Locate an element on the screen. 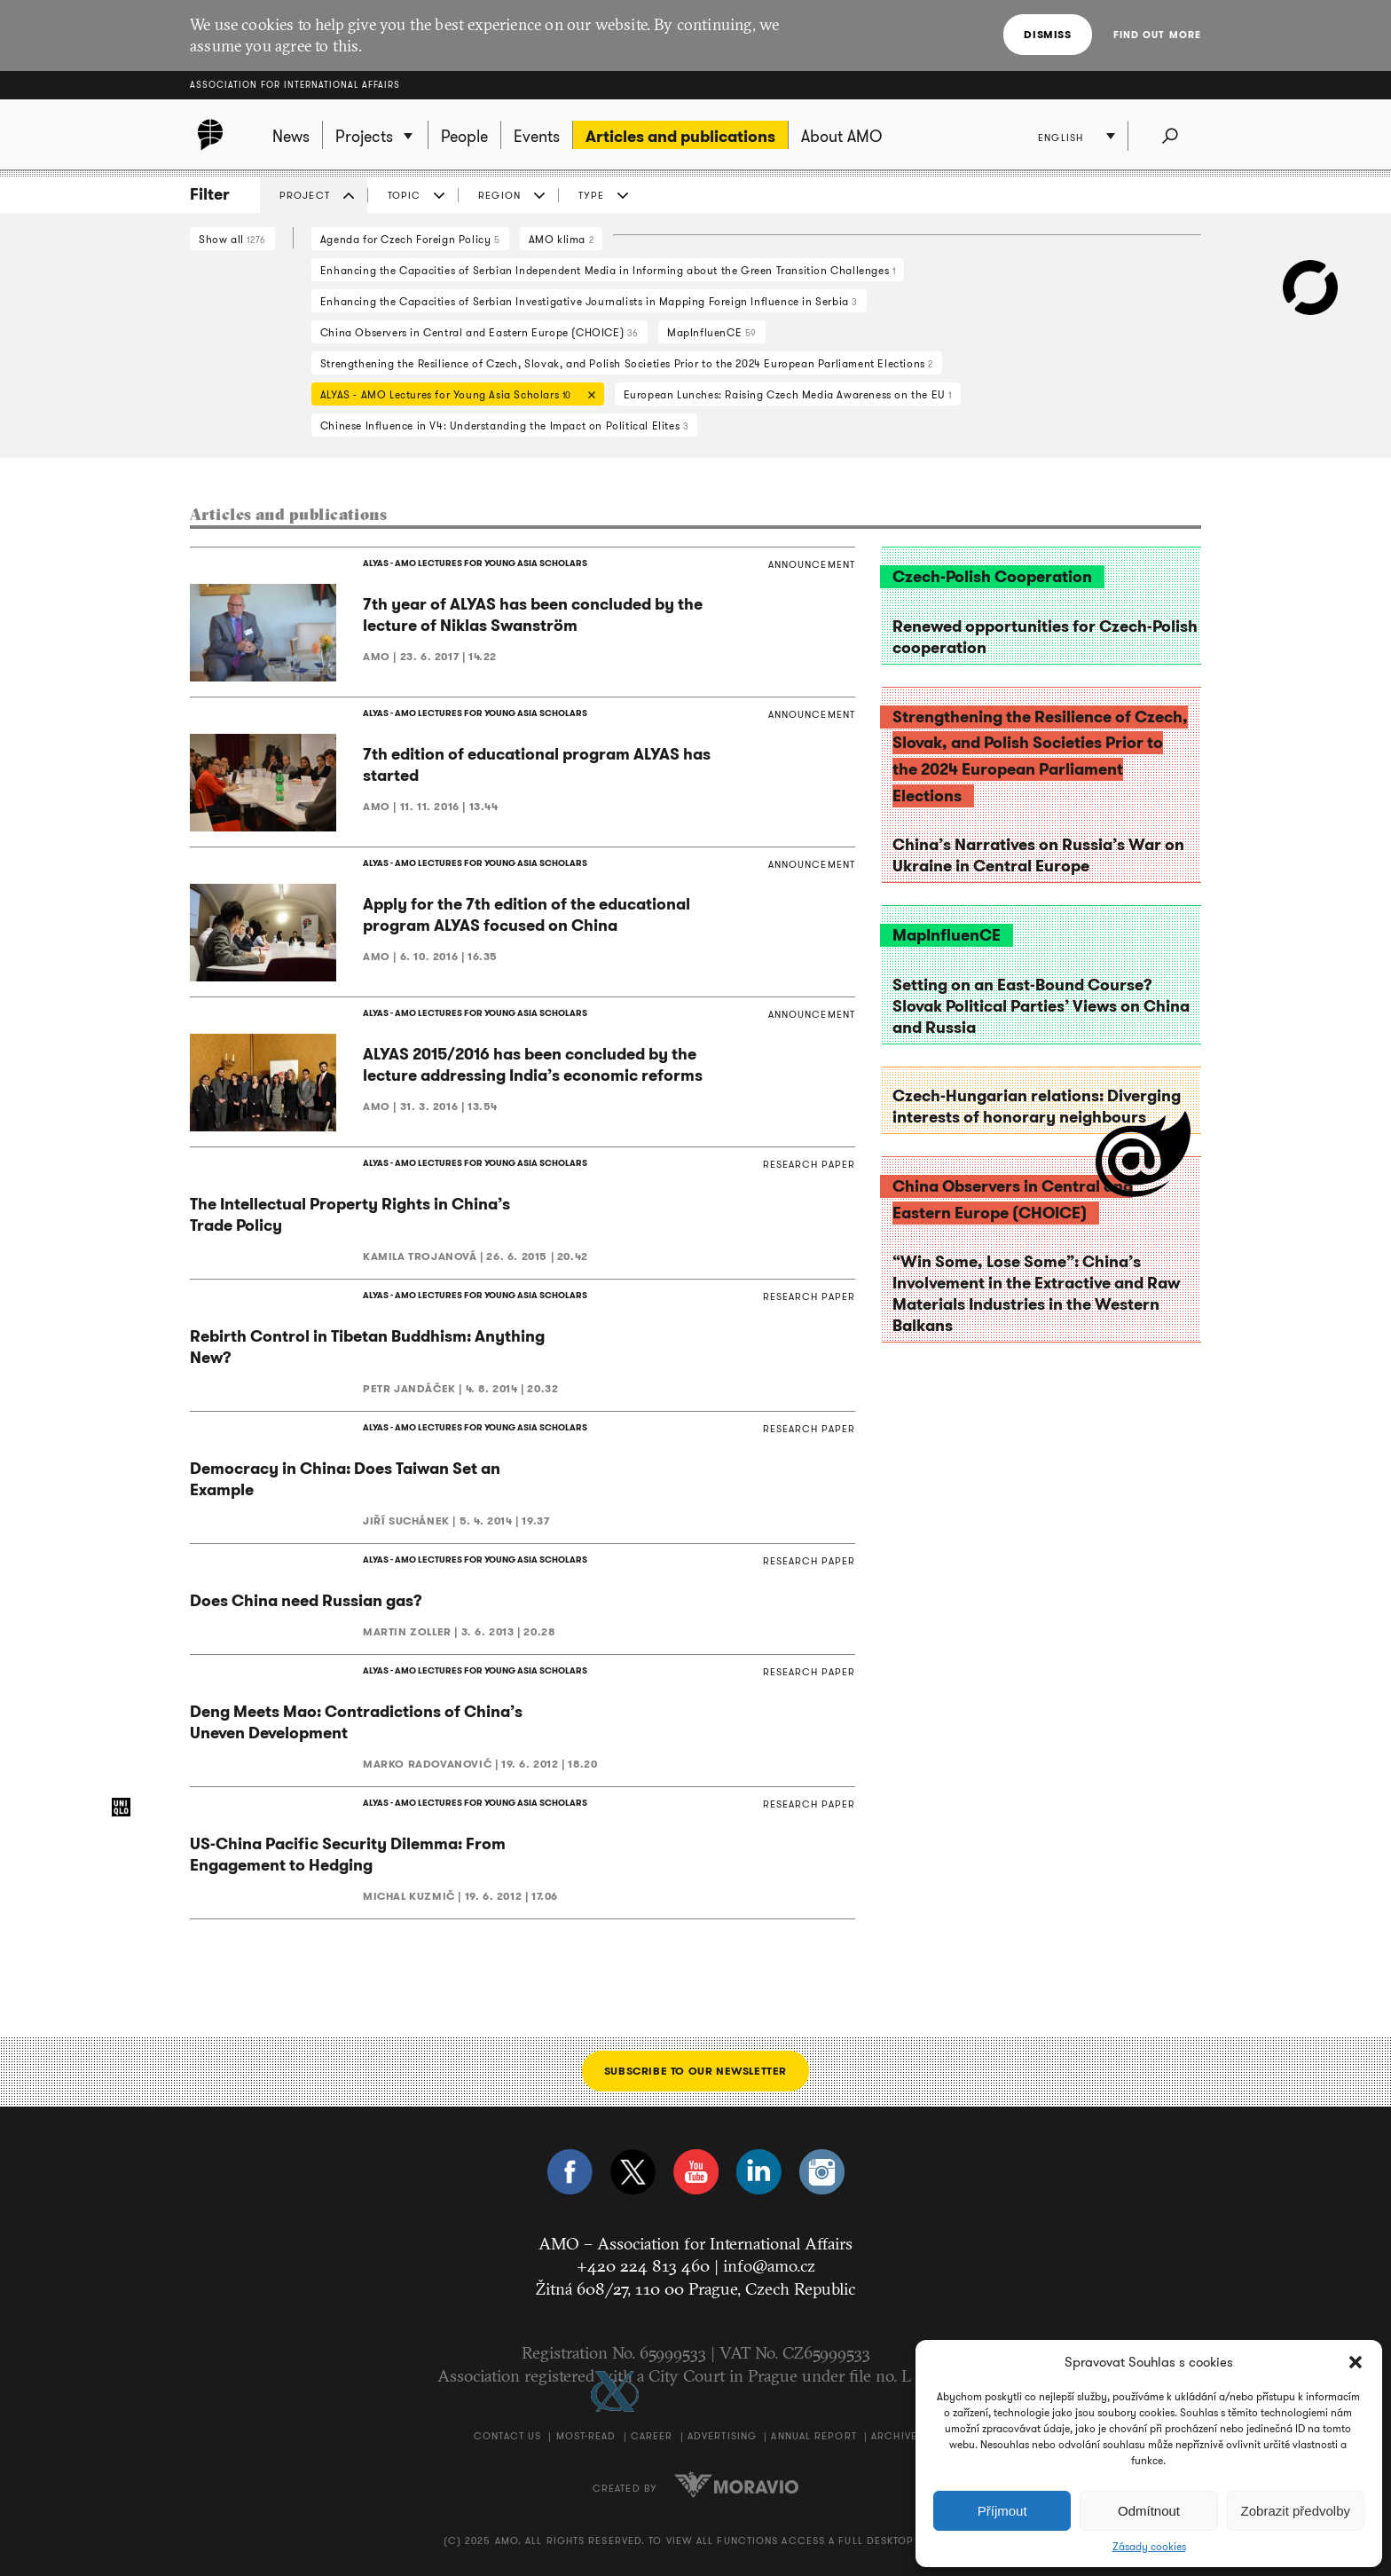 The image size is (1391, 2576). open rustdesk remote desktop application is located at coordinates (1310, 288).